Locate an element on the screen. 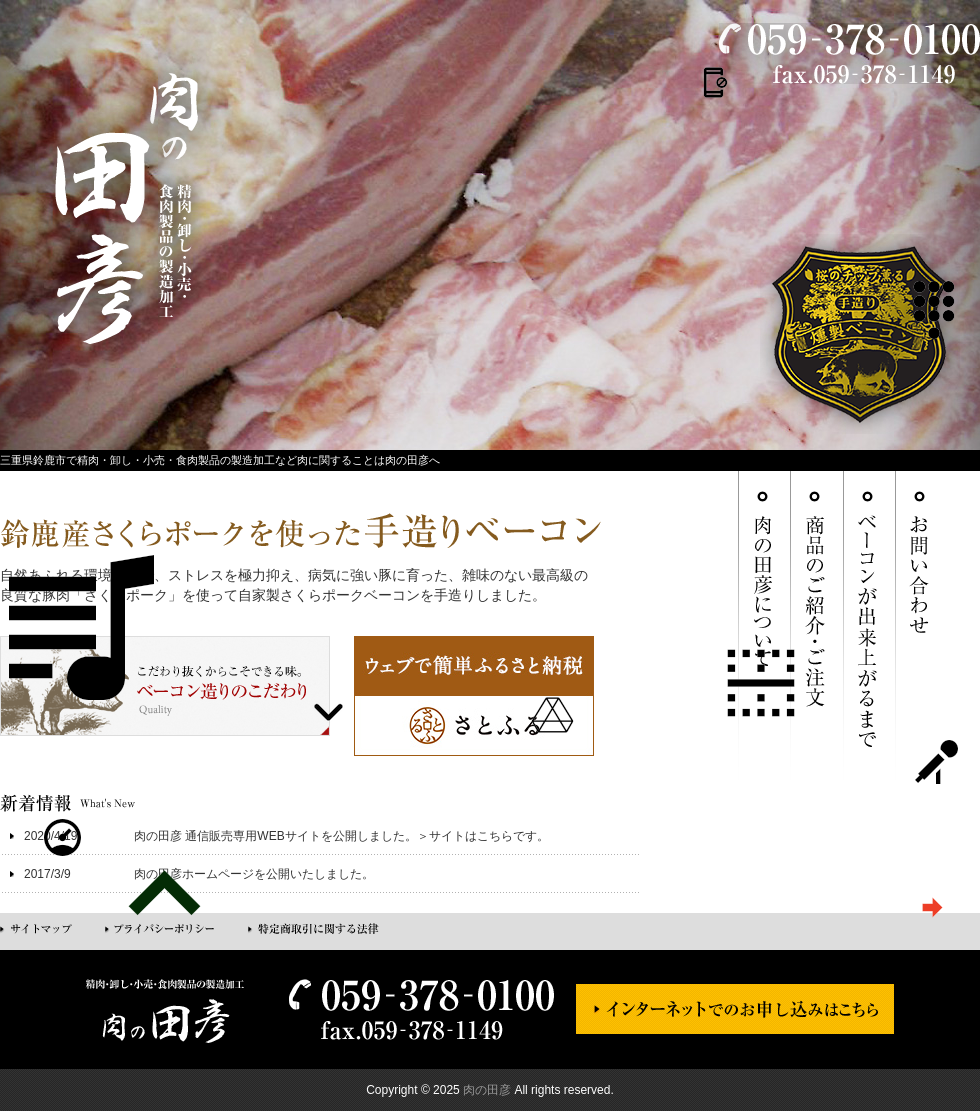  block or restrict an app is located at coordinates (713, 82).